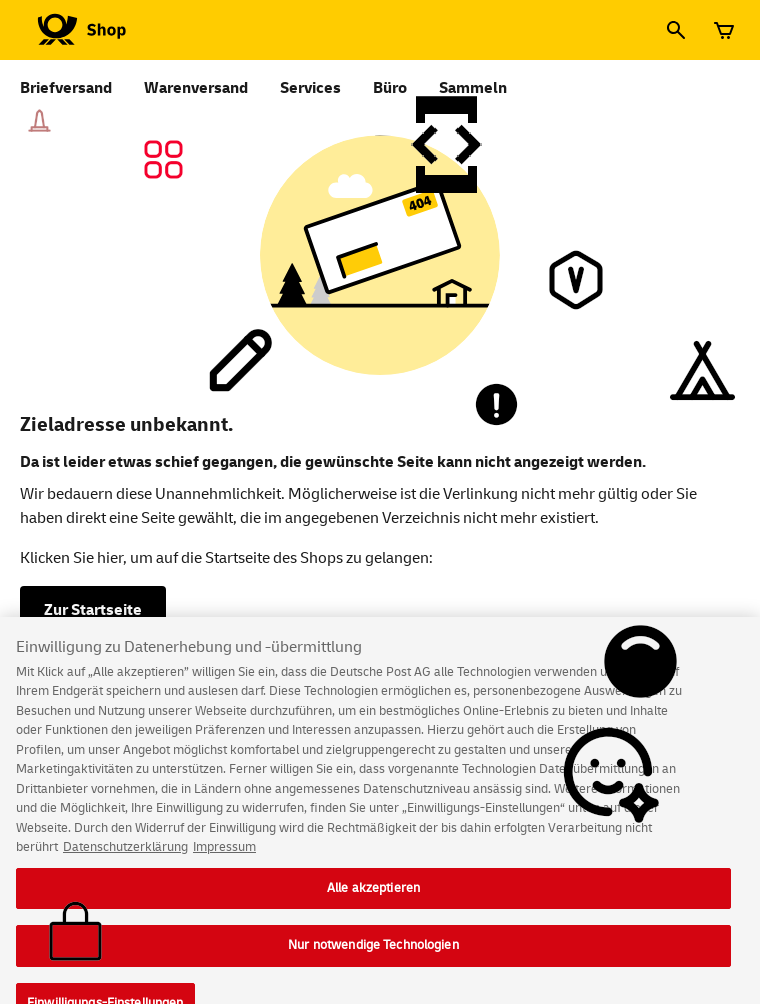  I want to click on enable developer mode on device, so click(446, 144).